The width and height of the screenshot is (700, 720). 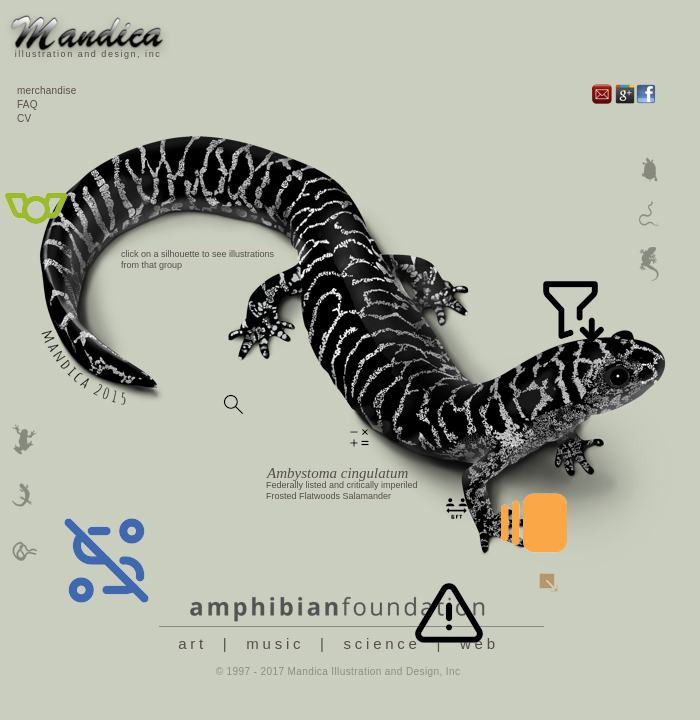 I want to click on sort filtered results in descending order, so click(x=570, y=308).